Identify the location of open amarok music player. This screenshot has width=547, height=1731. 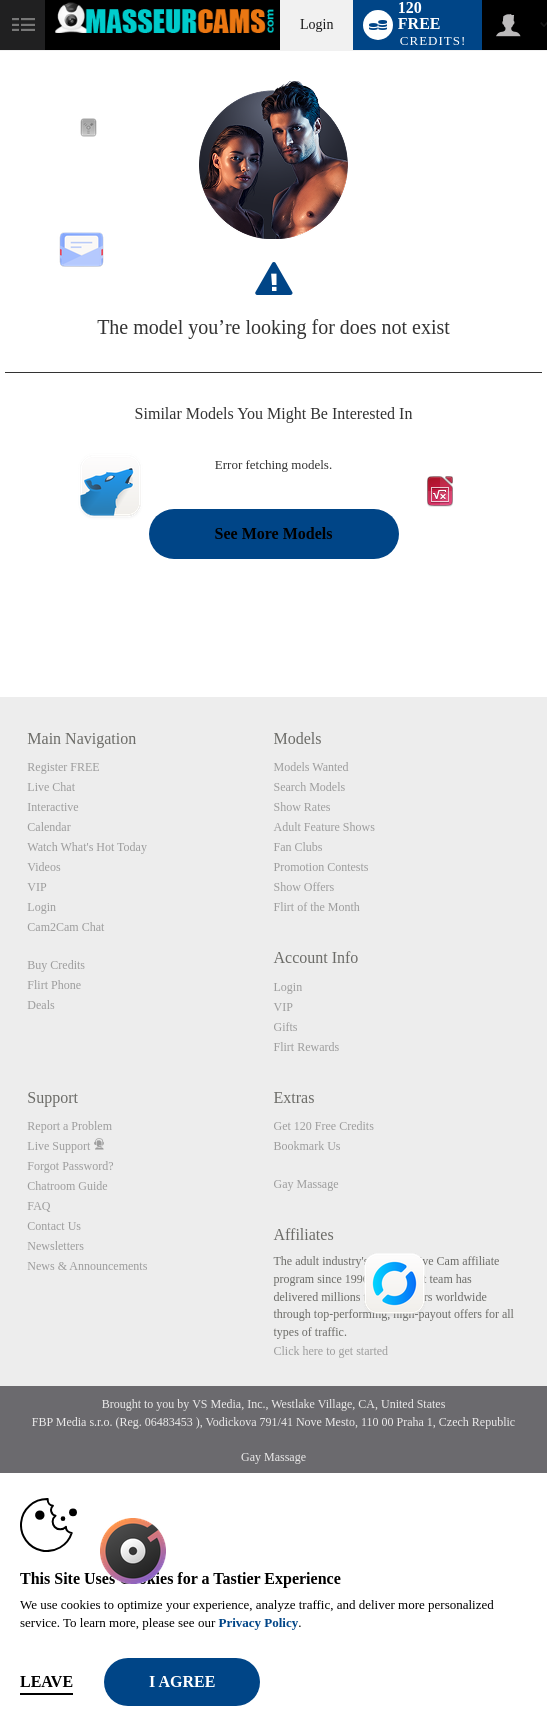
(110, 485).